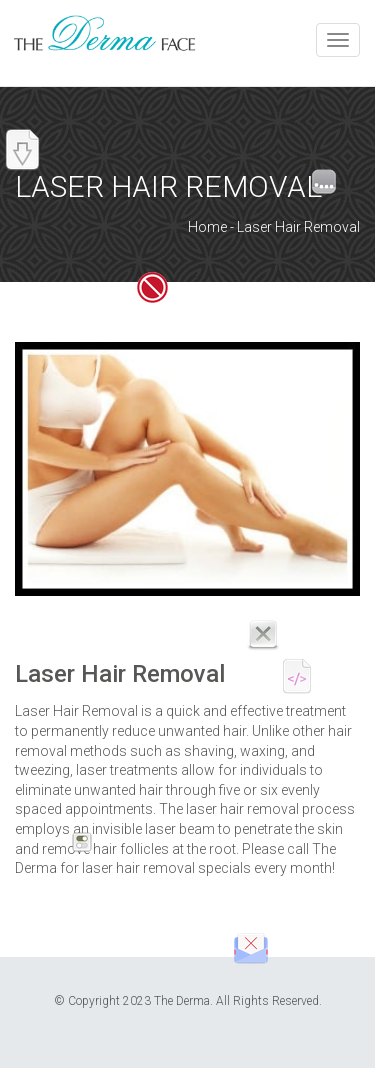 The height and width of the screenshot is (1068, 375). What do you see at coordinates (324, 182) in the screenshot?
I see `manage cinnamon desktop applets` at bounding box center [324, 182].